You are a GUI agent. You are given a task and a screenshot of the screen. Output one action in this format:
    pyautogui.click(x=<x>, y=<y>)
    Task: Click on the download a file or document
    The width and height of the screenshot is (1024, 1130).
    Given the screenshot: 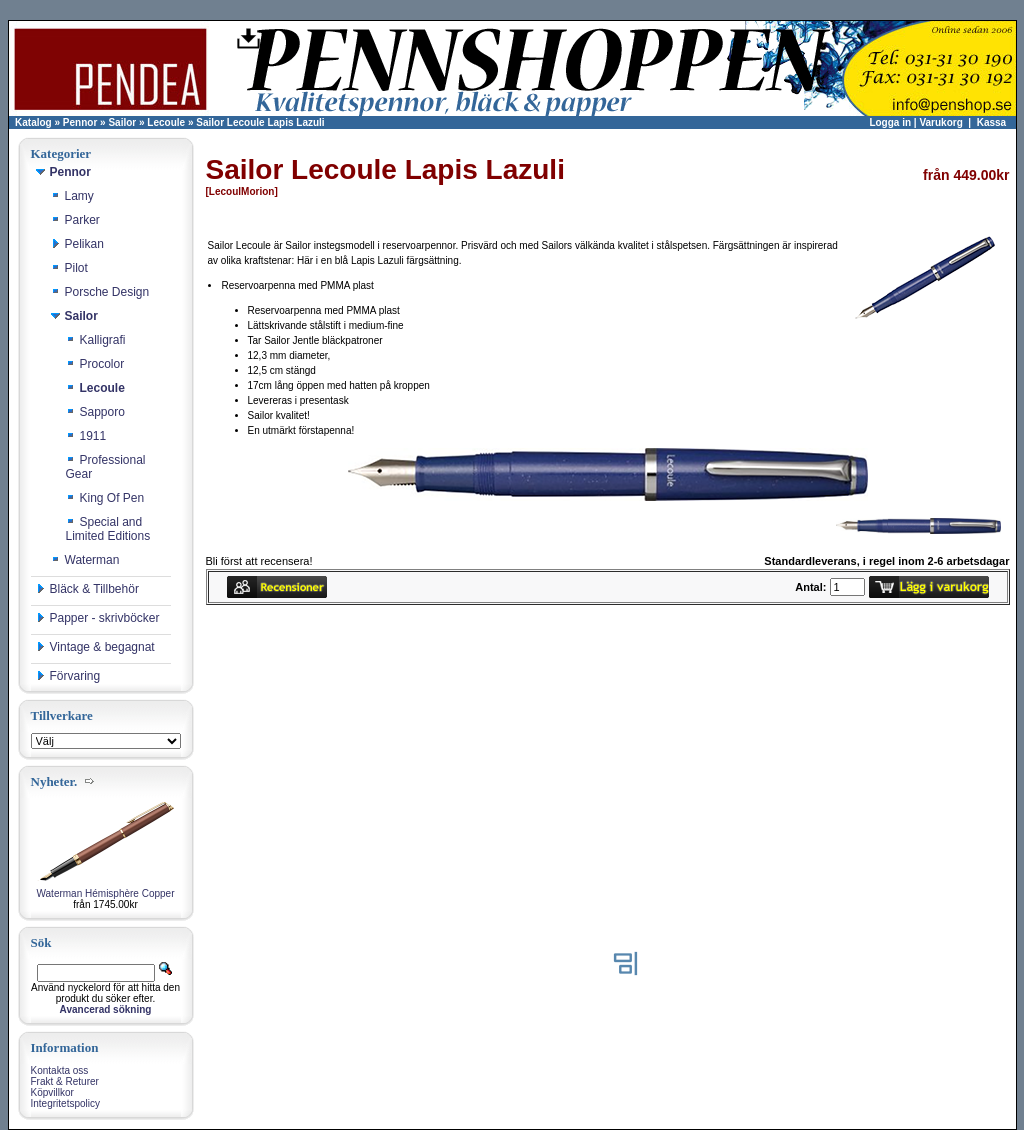 What is the action you would take?
    pyautogui.click(x=248, y=38)
    